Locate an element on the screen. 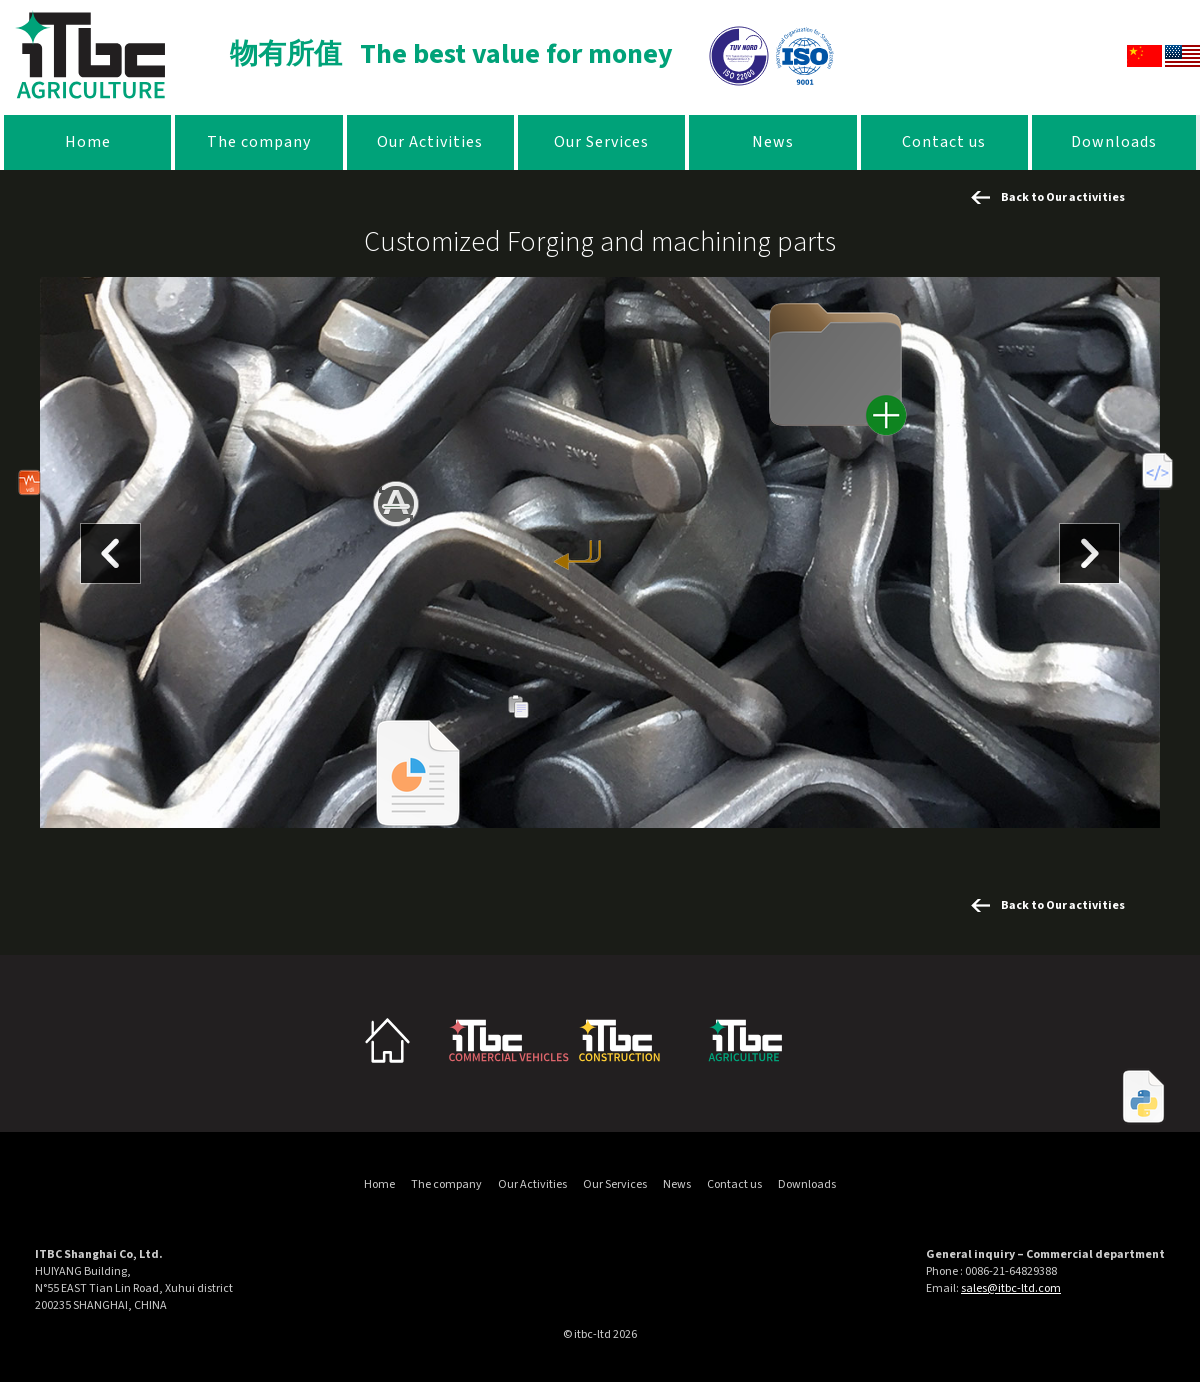 Image resolution: width=1200 pixels, height=1382 pixels. open an html document is located at coordinates (1157, 470).